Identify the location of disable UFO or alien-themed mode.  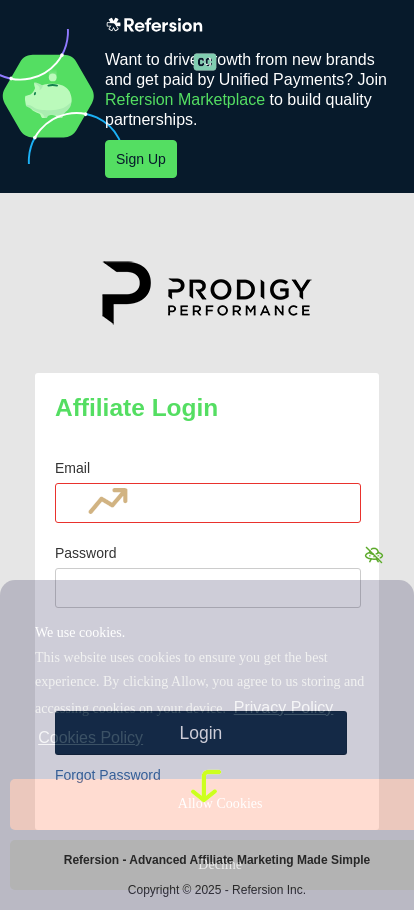
(374, 555).